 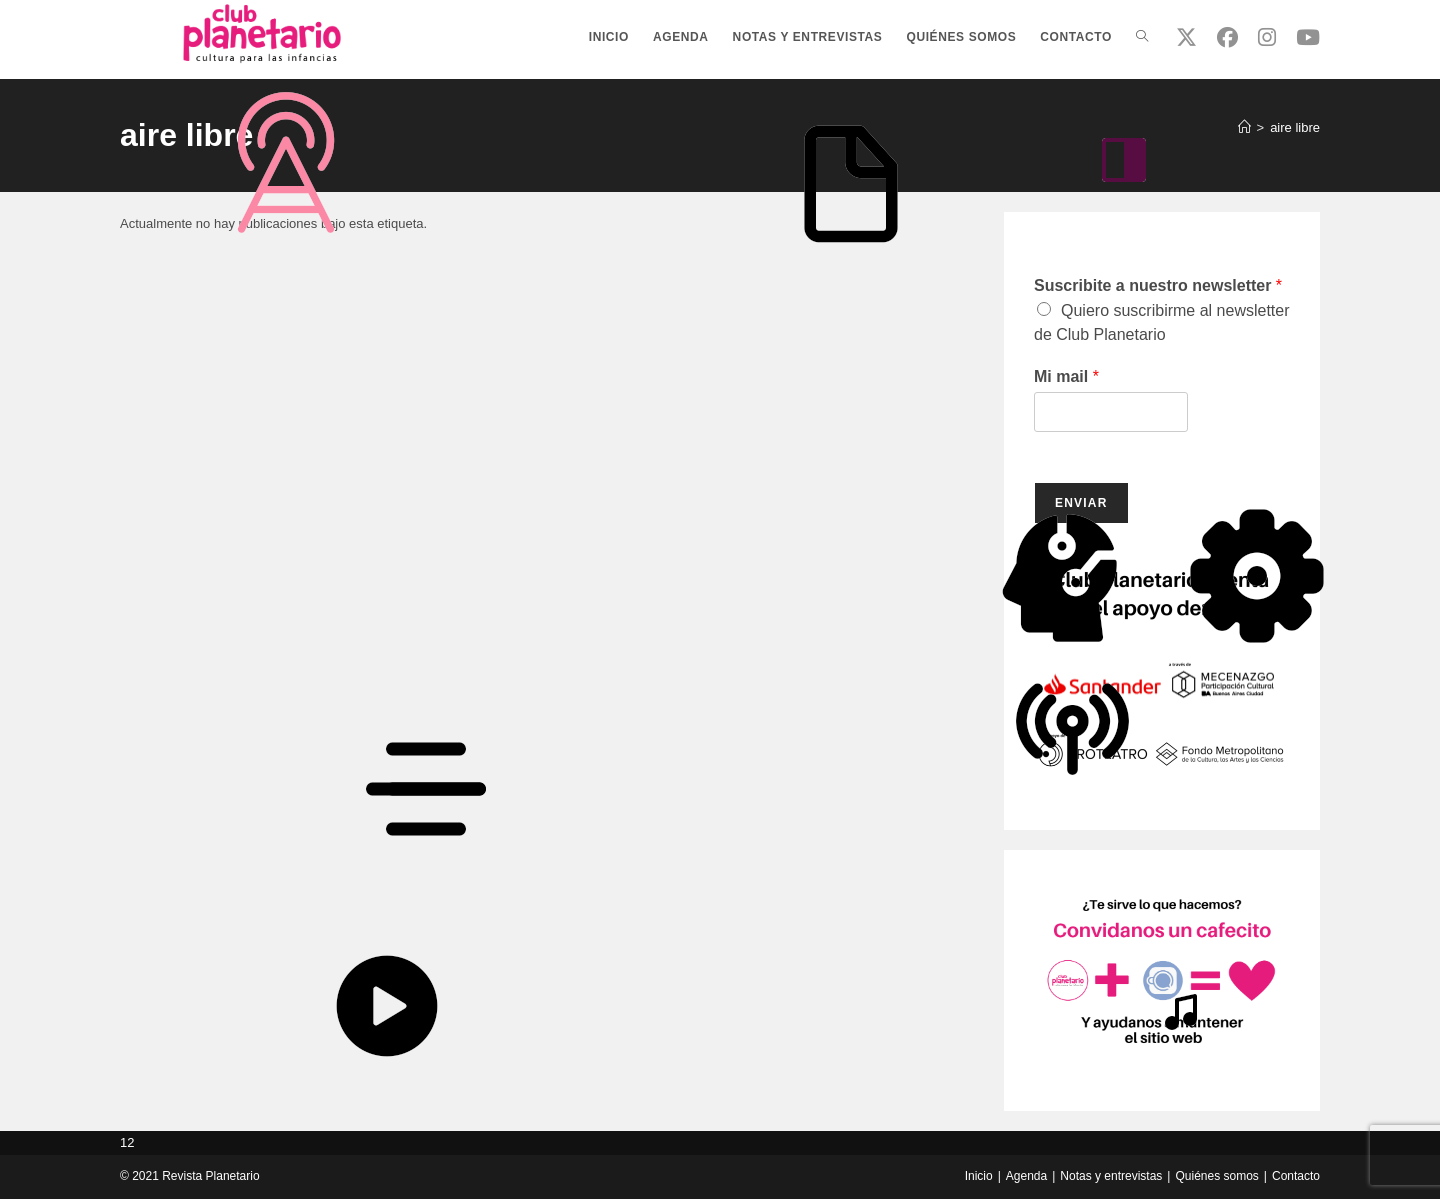 I want to click on access app settings, so click(x=1257, y=576).